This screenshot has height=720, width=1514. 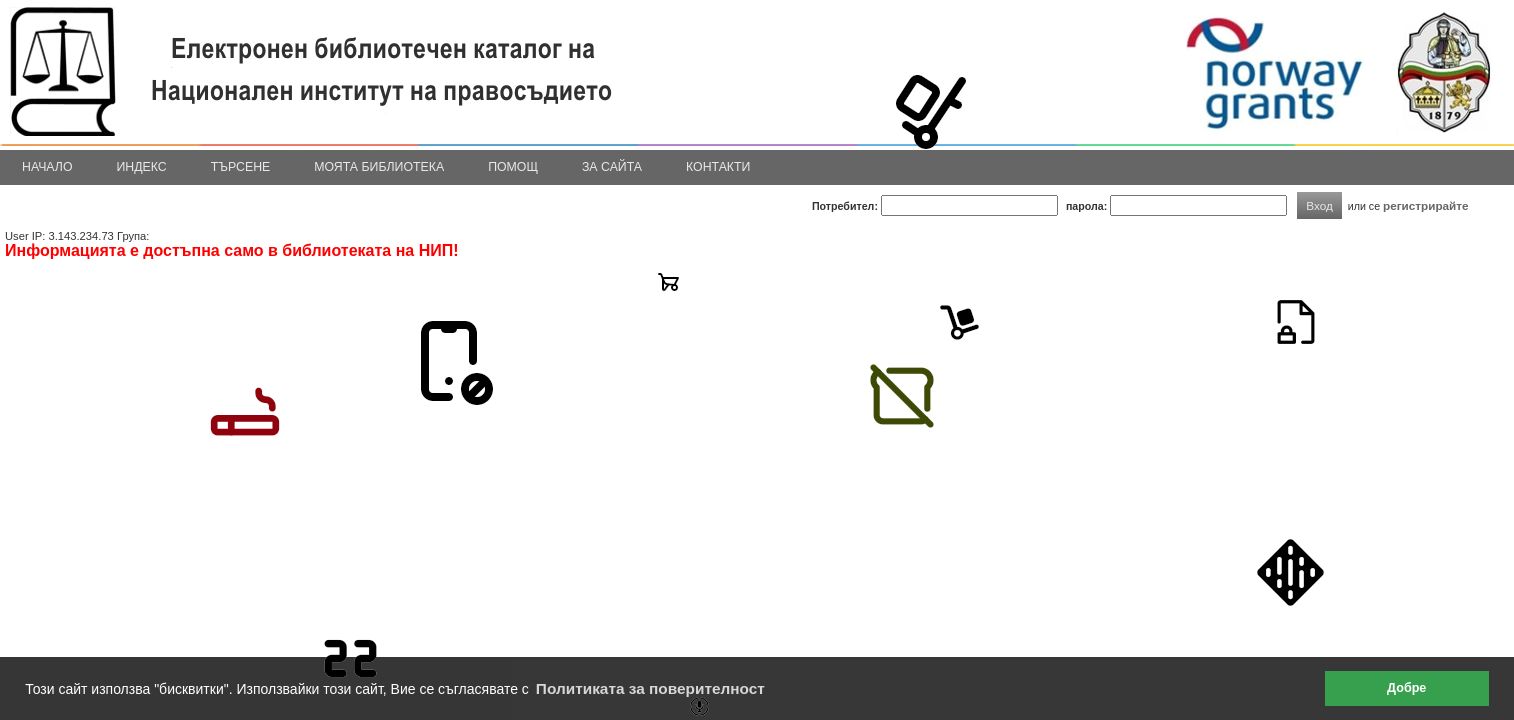 I want to click on access gardening or outdoor supplies, so click(x=669, y=282).